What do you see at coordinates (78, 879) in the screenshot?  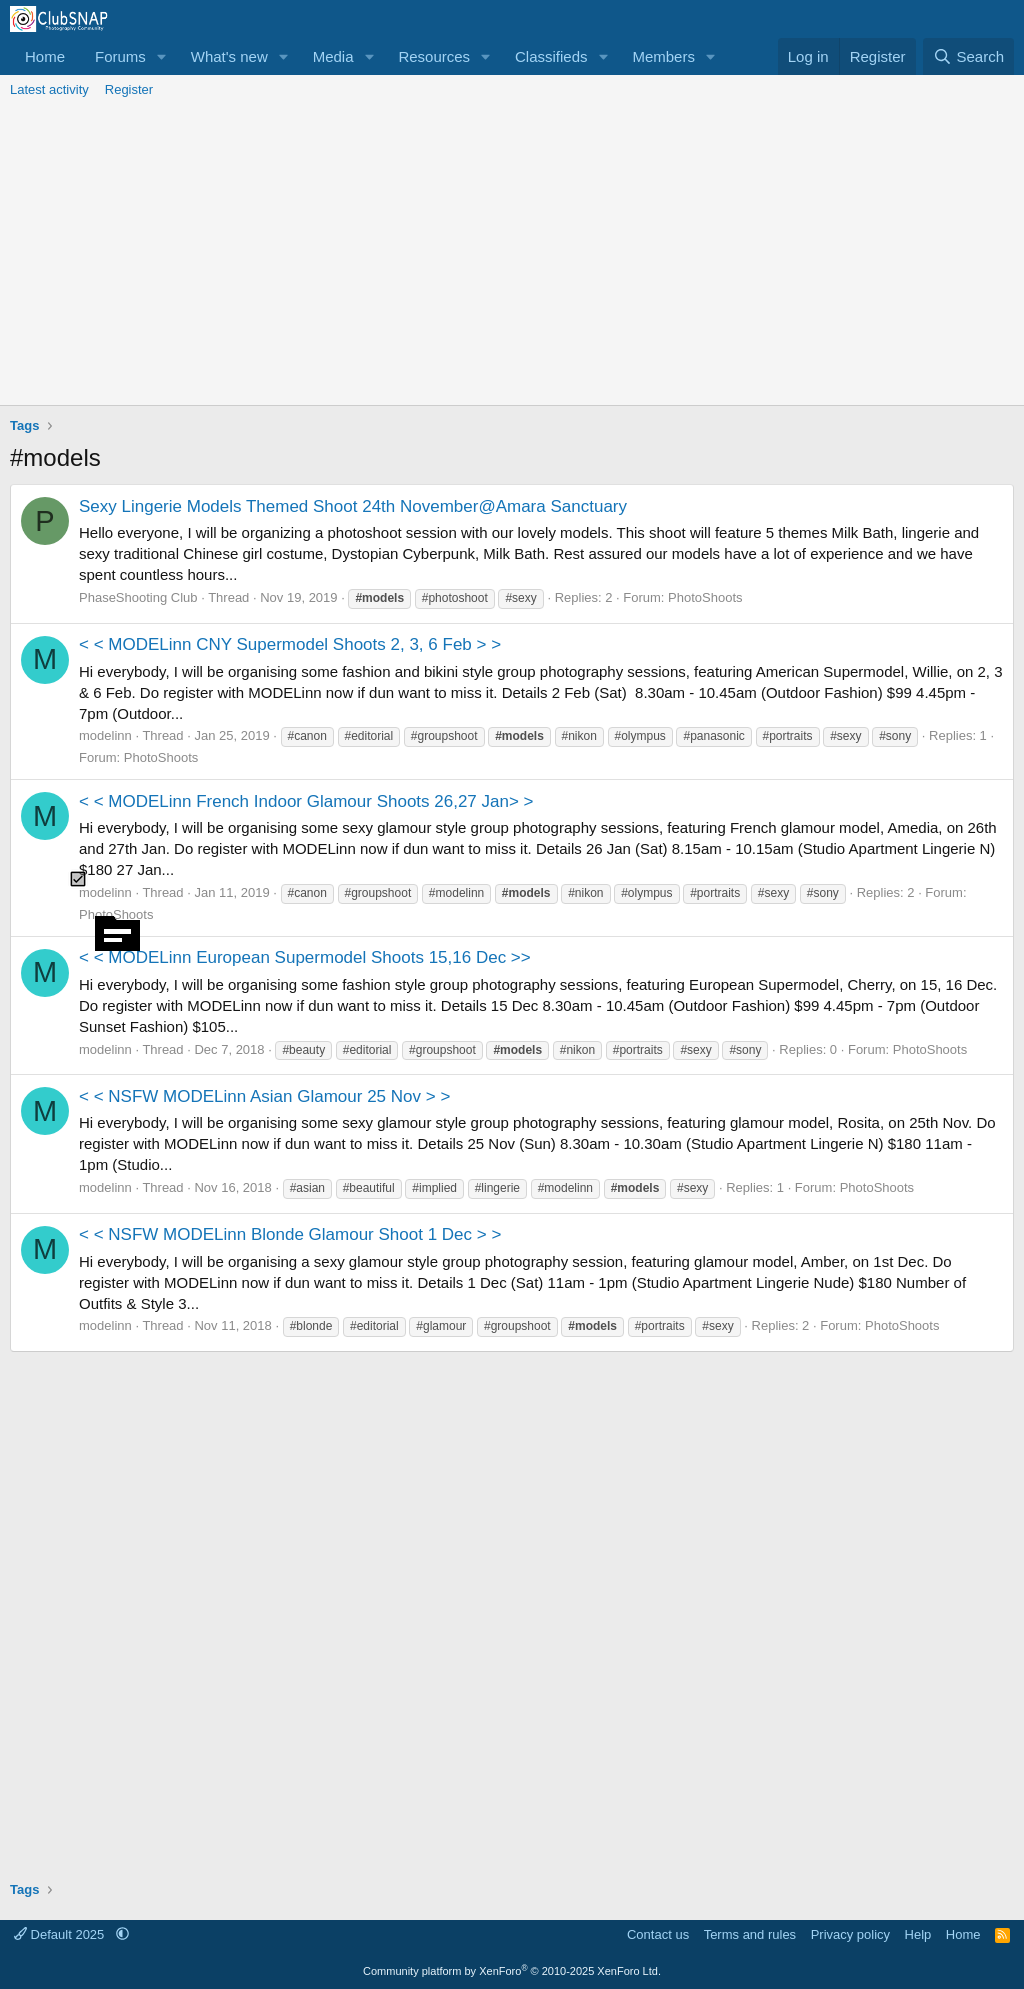 I see `select or confirm an option` at bounding box center [78, 879].